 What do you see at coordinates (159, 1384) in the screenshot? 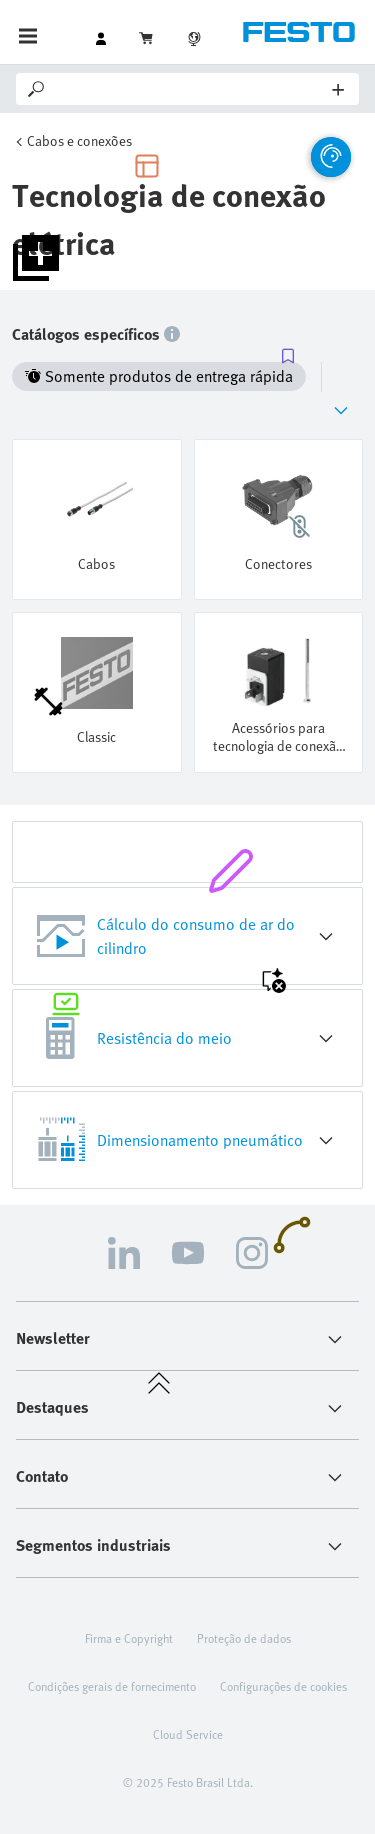
I see `scroll to top of page` at bounding box center [159, 1384].